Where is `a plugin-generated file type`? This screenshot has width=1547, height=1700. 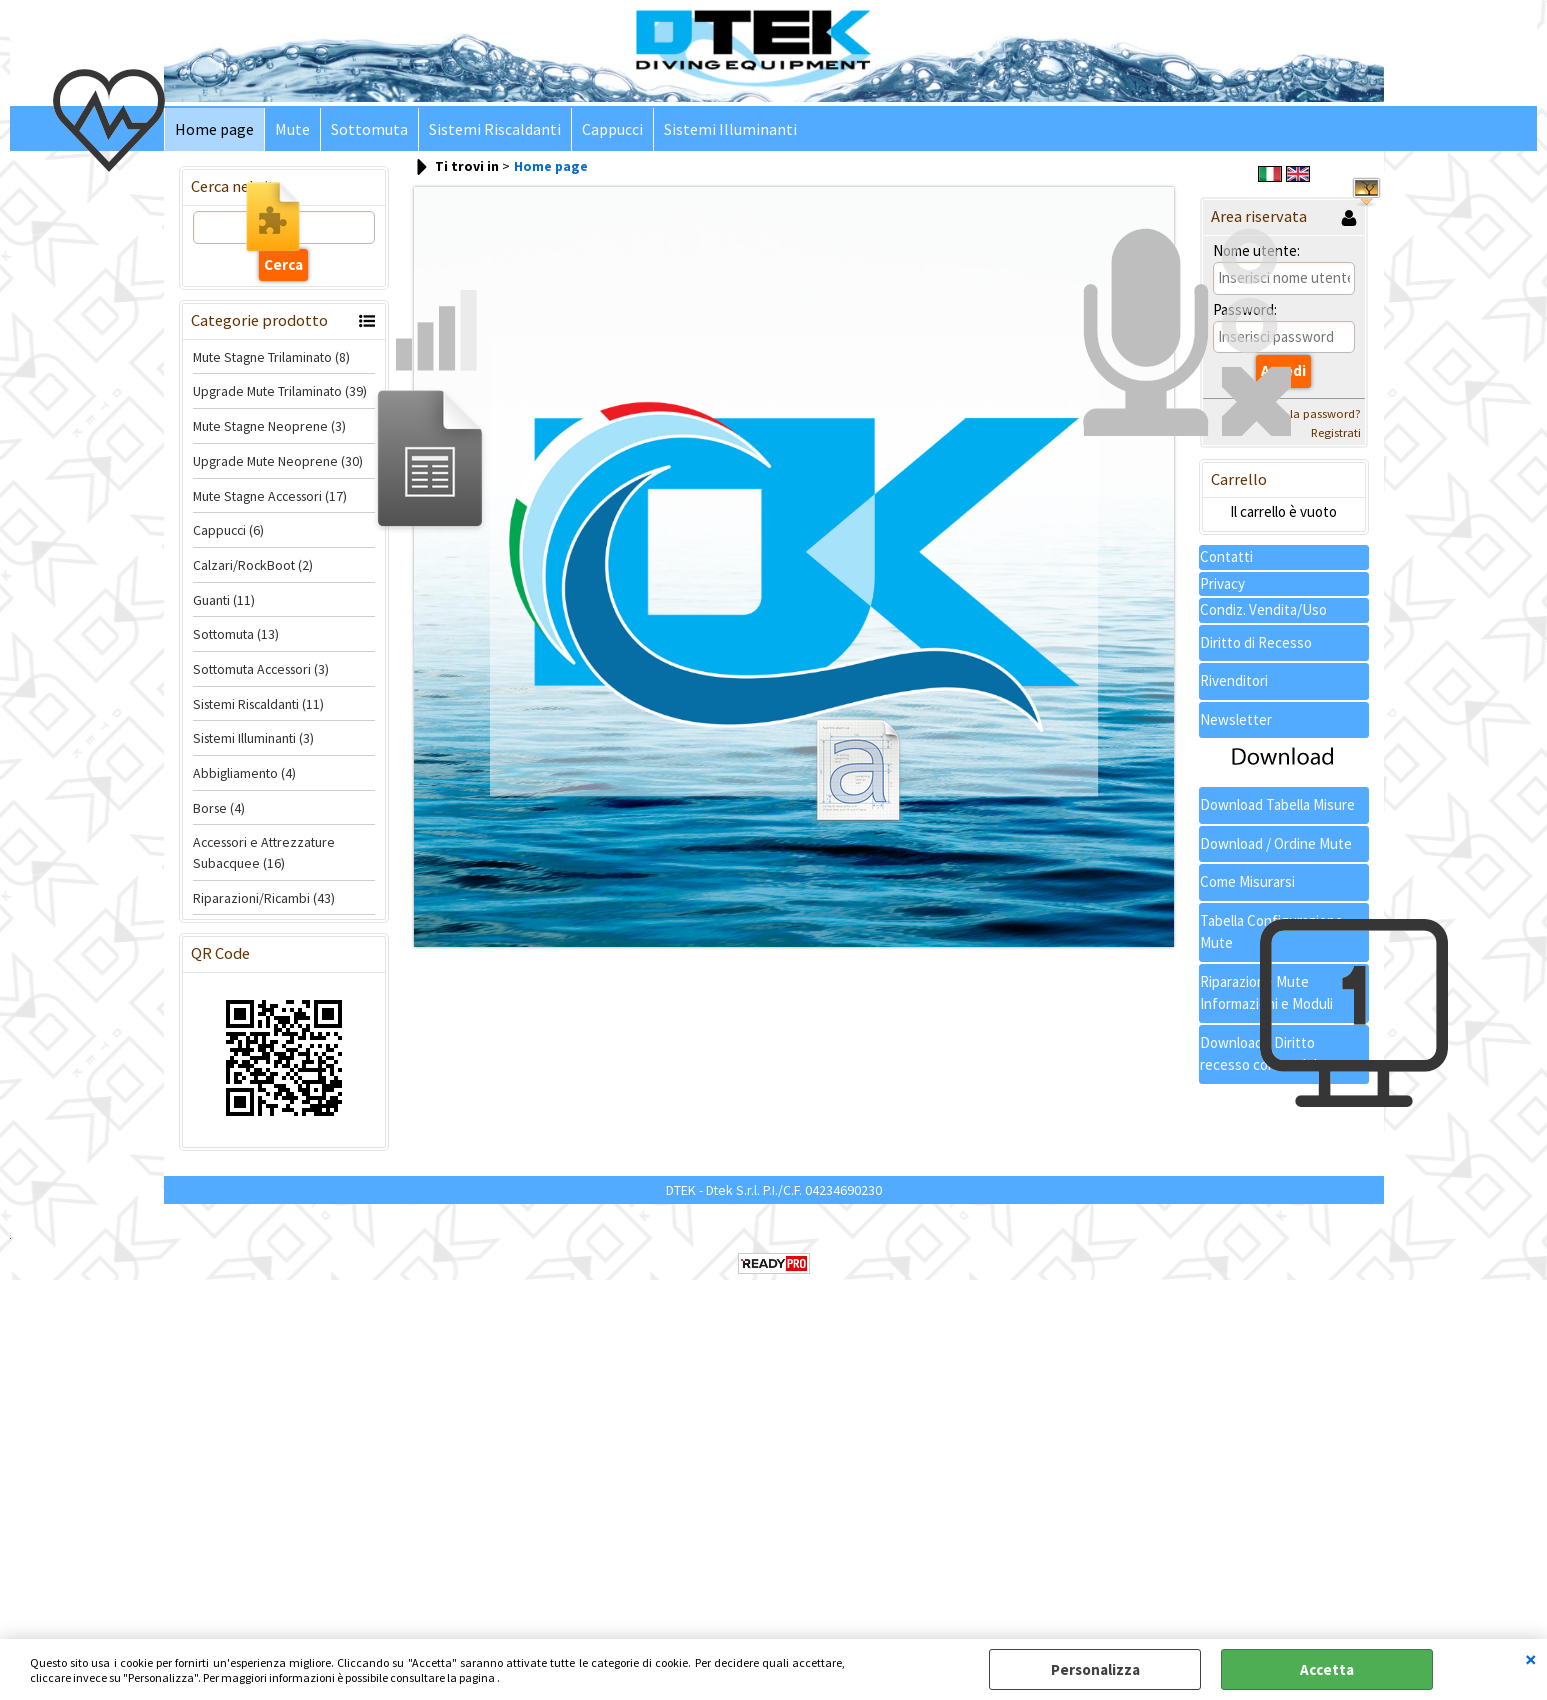 a plugin-generated file type is located at coordinates (273, 218).